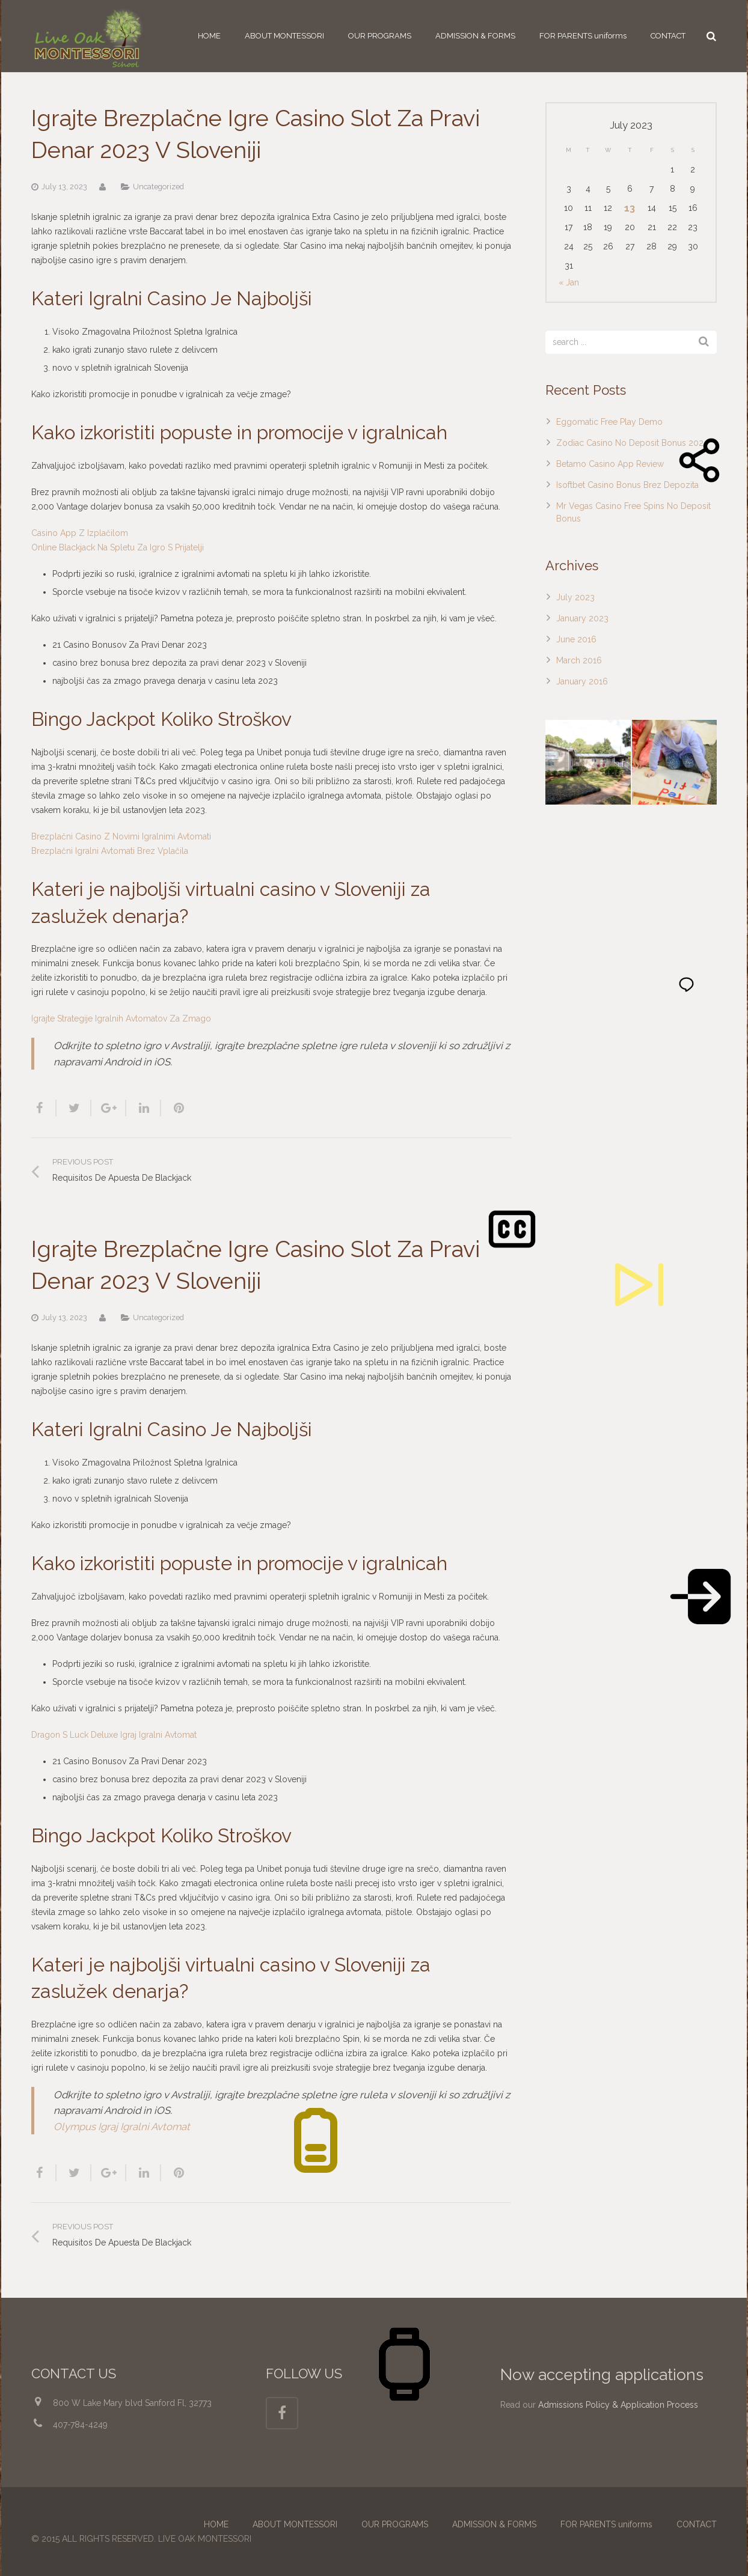  I want to click on share content with others, so click(699, 460).